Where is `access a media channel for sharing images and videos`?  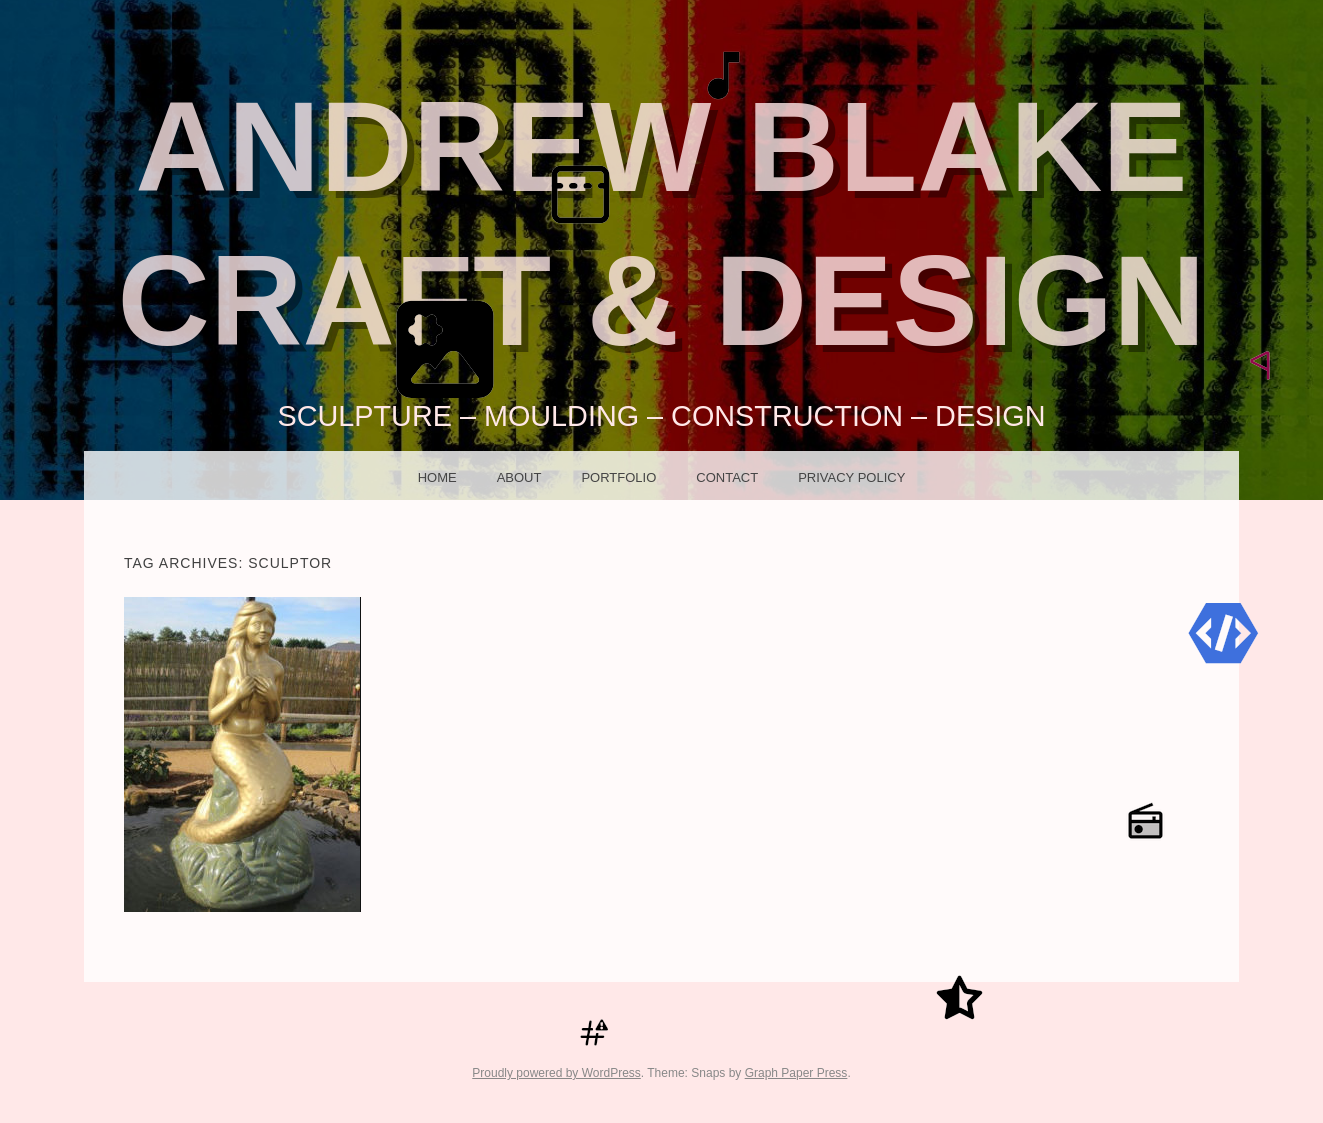 access a media channel for sharing images and videos is located at coordinates (445, 349).